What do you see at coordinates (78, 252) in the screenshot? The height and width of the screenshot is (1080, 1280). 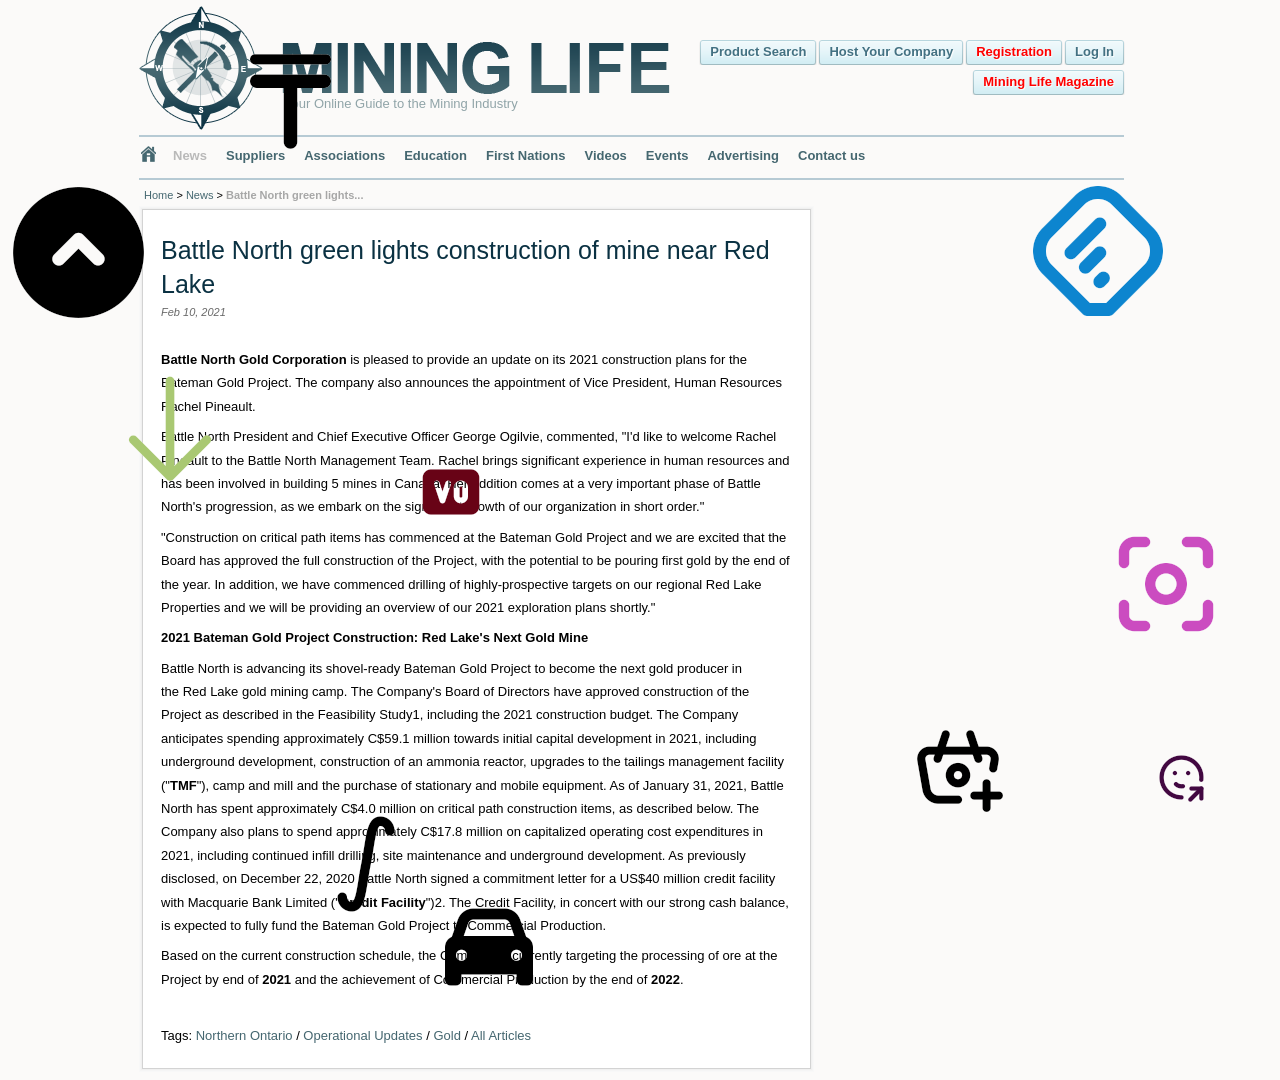 I see `scroll to top of page` at bounding box center [78, 252].